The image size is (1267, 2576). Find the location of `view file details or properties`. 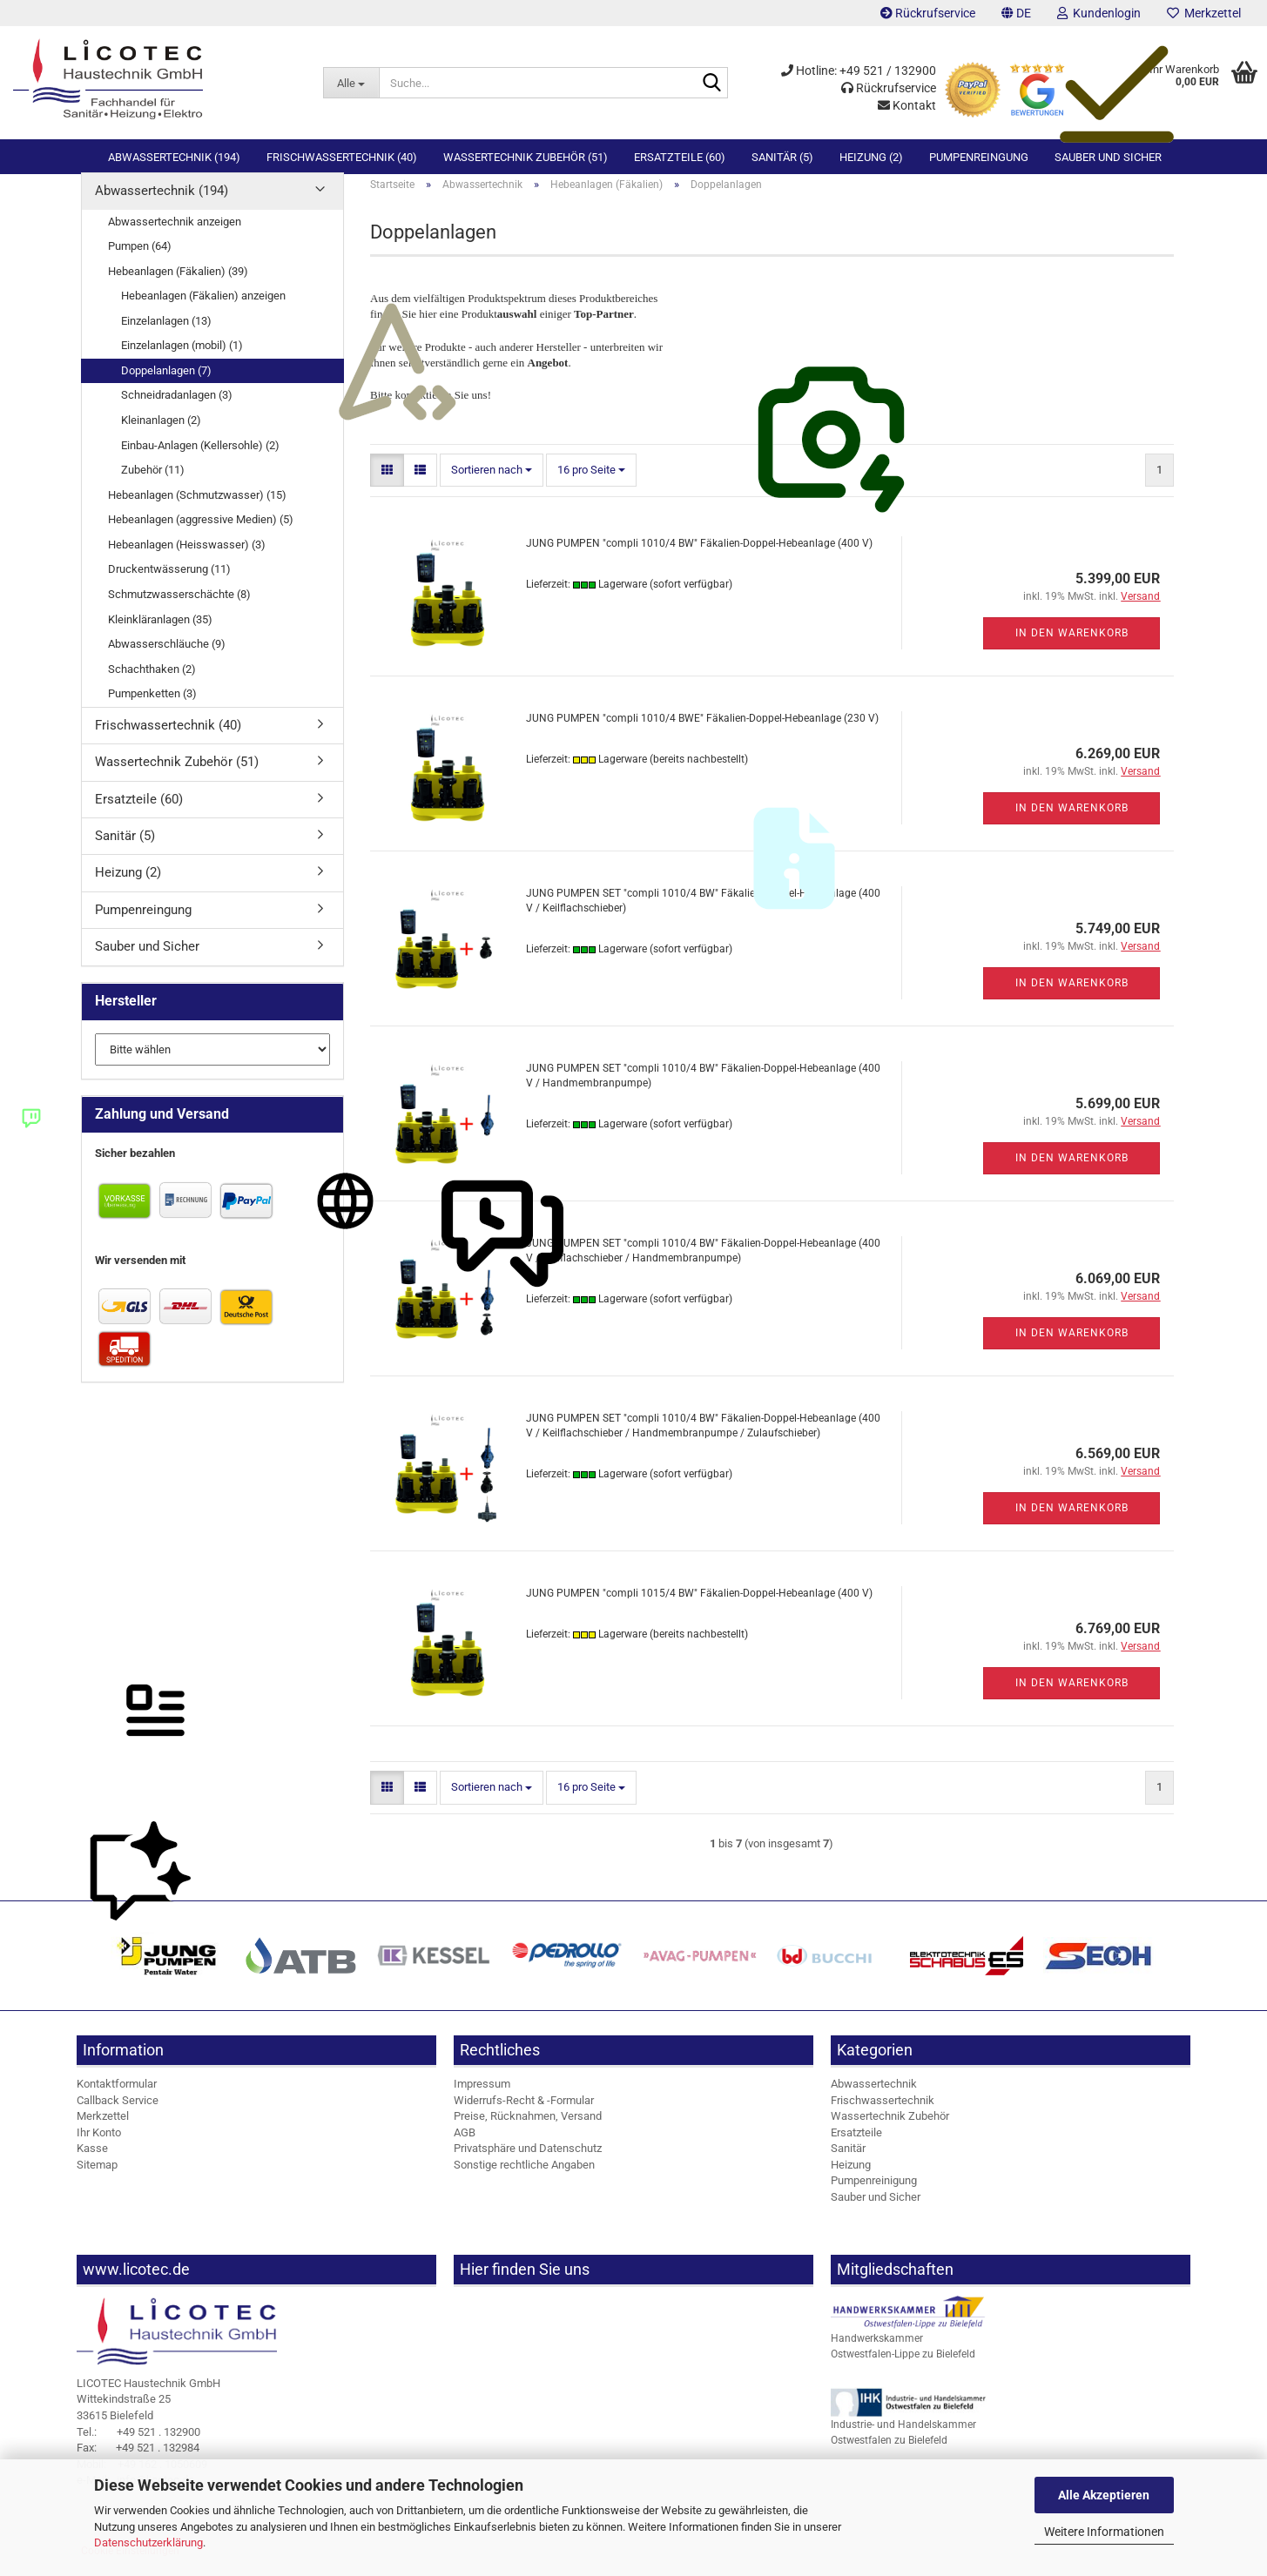

view file details or properties is located at coordinates (794, 858).